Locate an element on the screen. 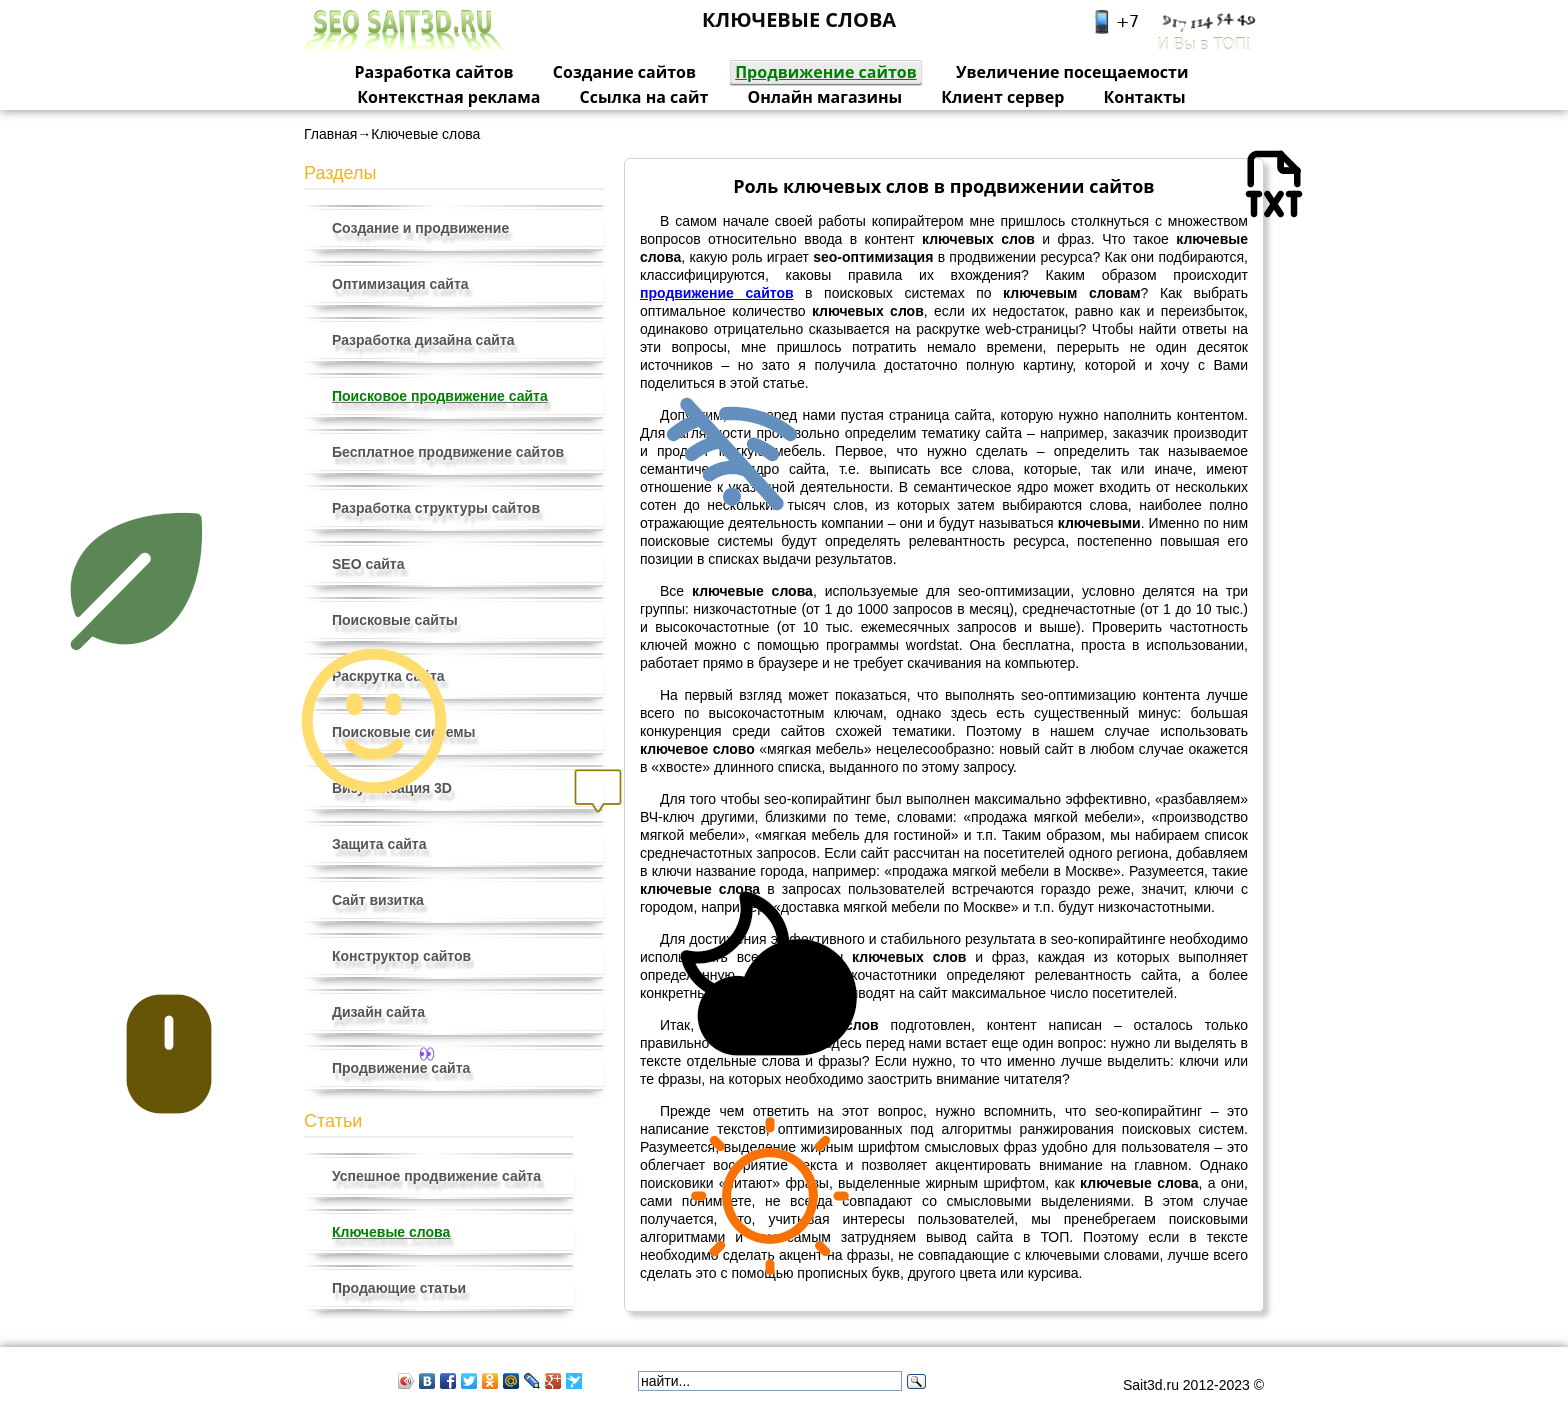 The width and height of the screenshot is (1568, 1417). mouse input device indicator is located at coordinates (169, 1054).